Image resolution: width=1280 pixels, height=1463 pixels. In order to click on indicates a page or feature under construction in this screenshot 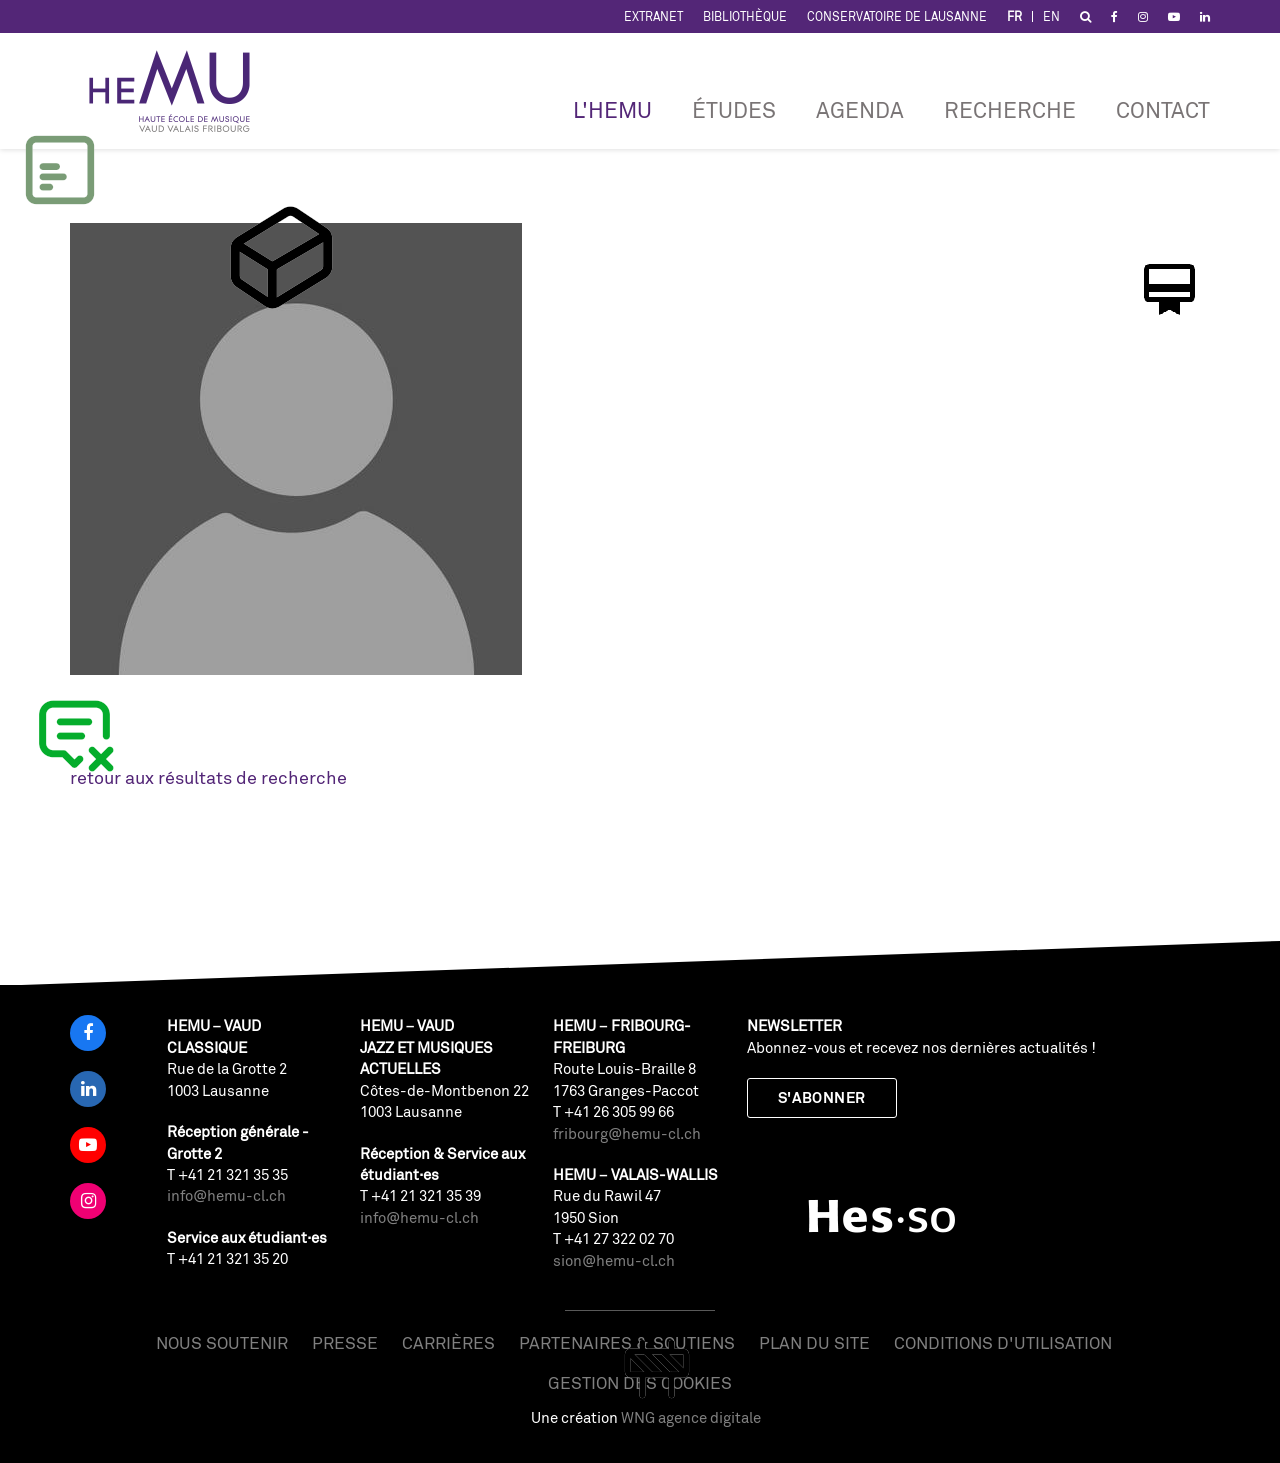, I will do `click(657, 1369)`.